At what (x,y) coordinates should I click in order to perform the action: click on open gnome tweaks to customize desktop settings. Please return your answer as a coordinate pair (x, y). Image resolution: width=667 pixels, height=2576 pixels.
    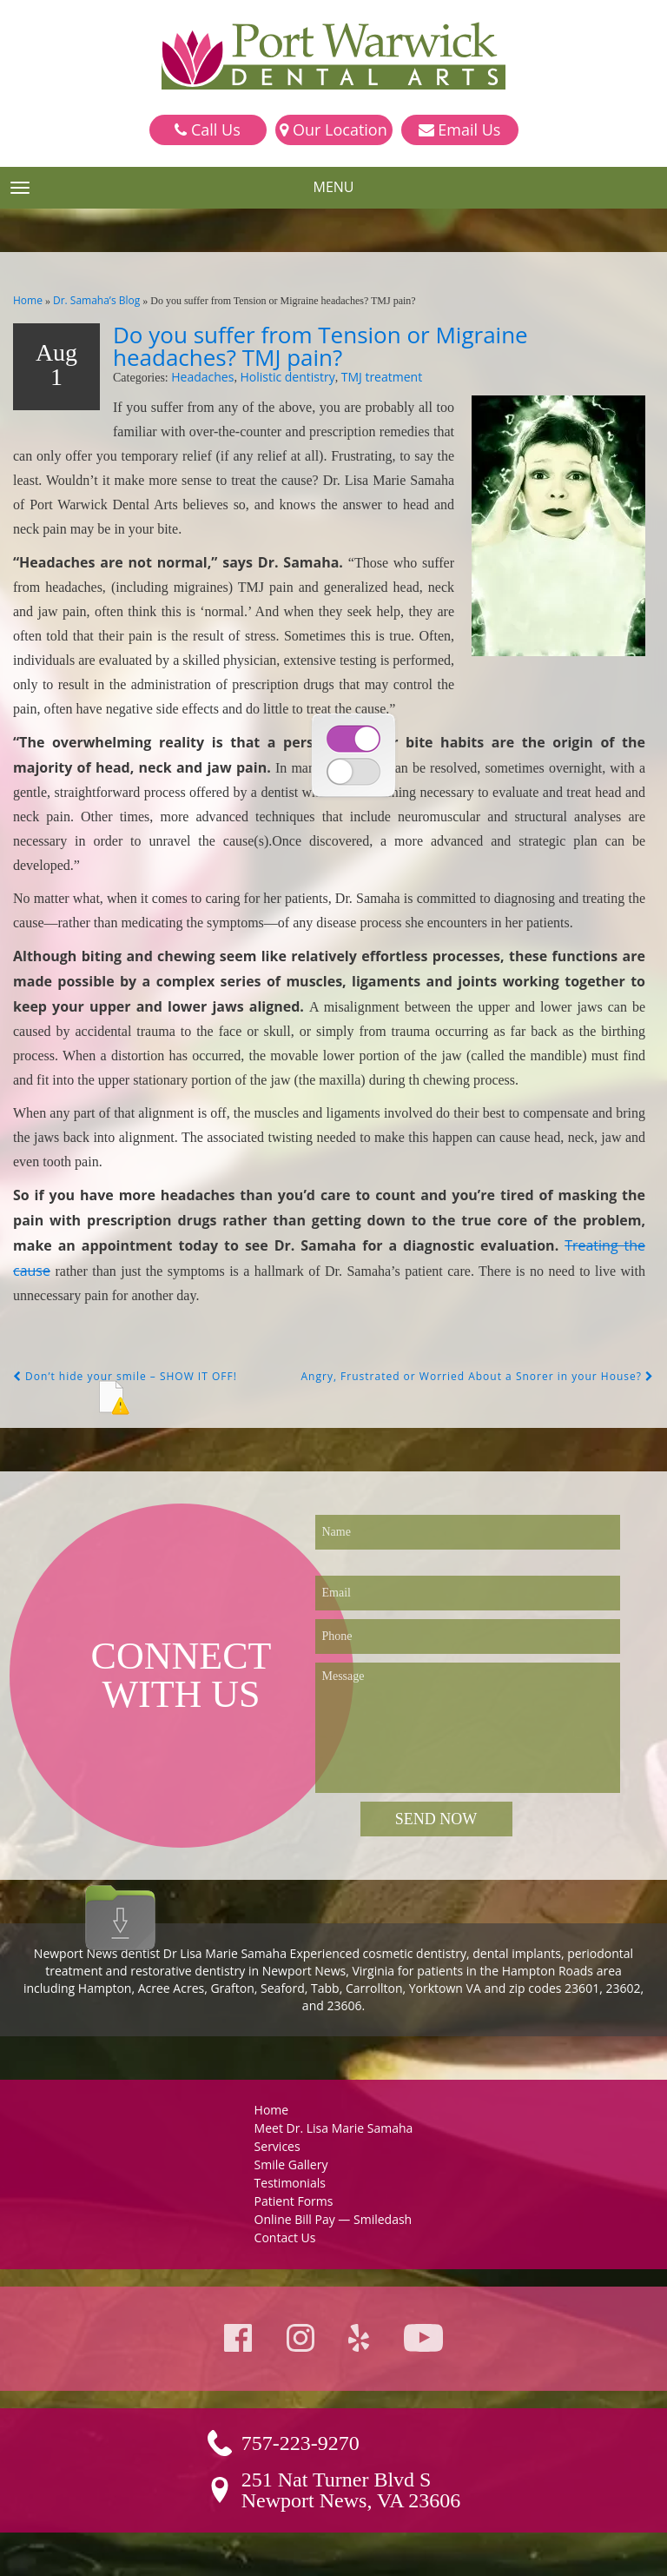
    Looking at the image, I should click on (353, 755).